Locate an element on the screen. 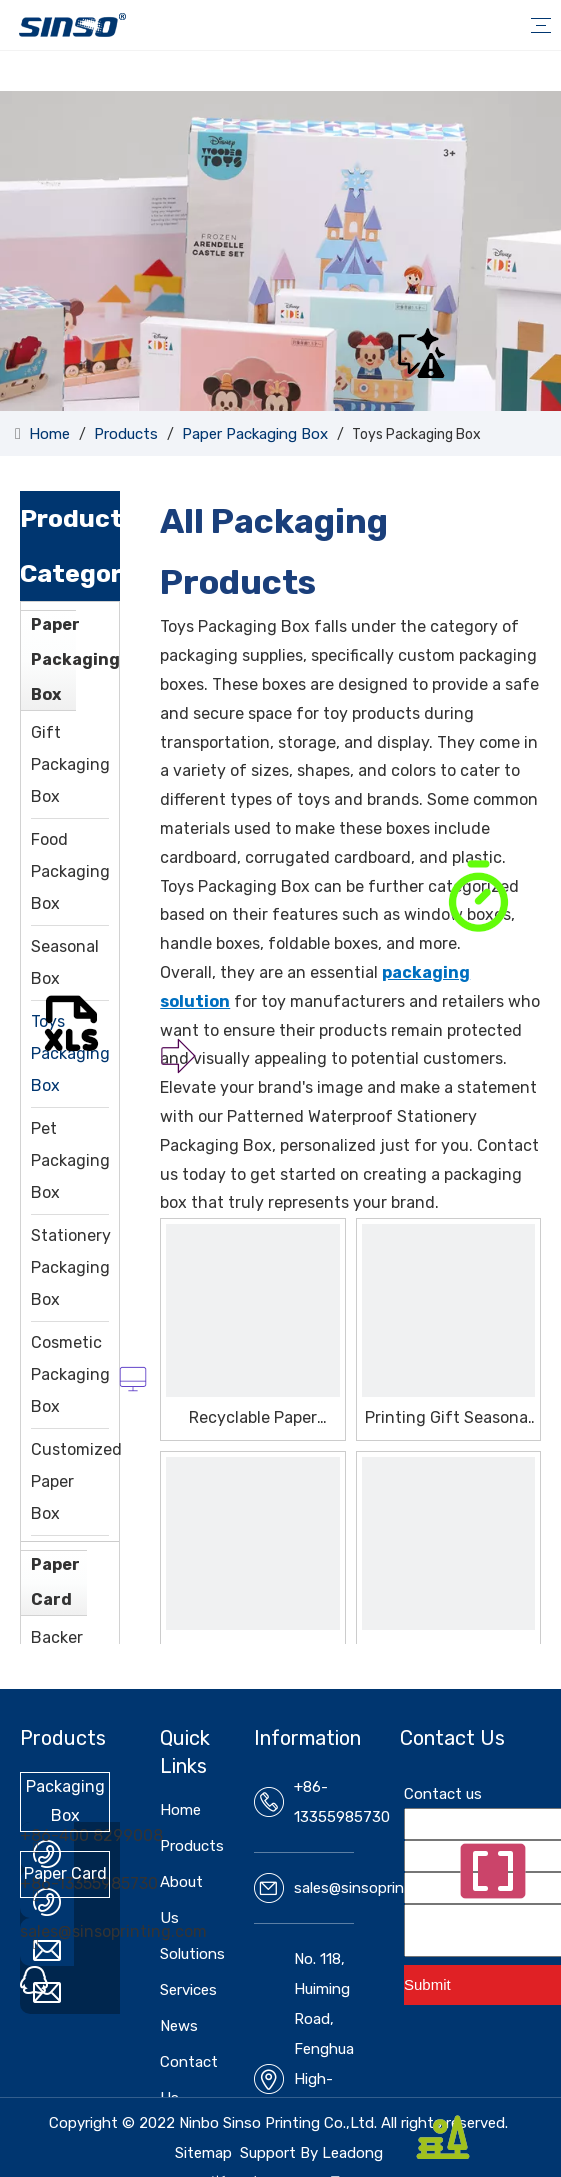 This screenshot has height=2177, width=561. view nearby parks or green spaces is located at coordinates (443, 2140).